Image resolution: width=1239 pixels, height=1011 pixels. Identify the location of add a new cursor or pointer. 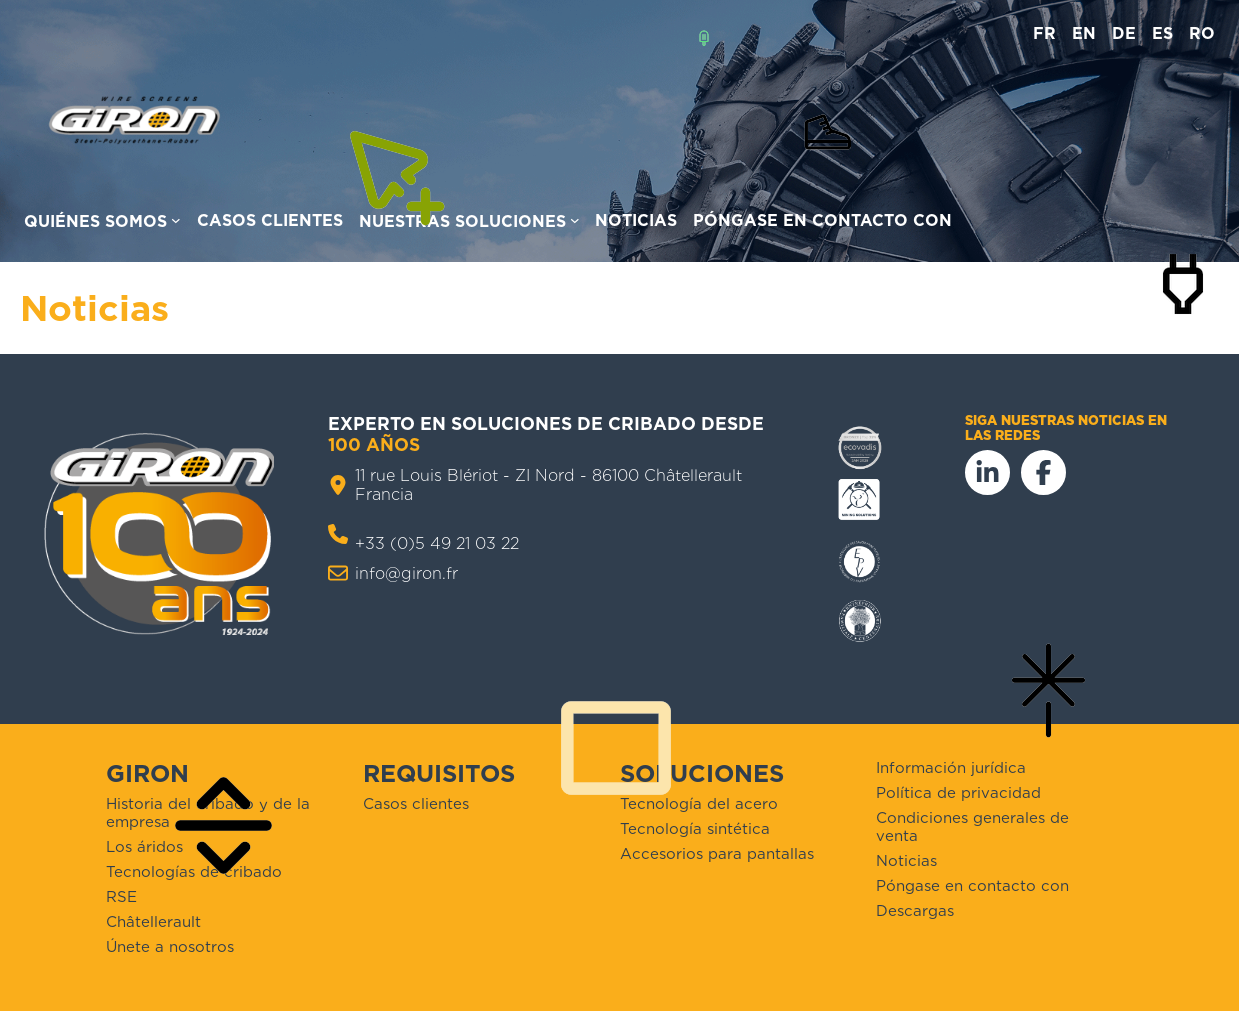
(392, 173).